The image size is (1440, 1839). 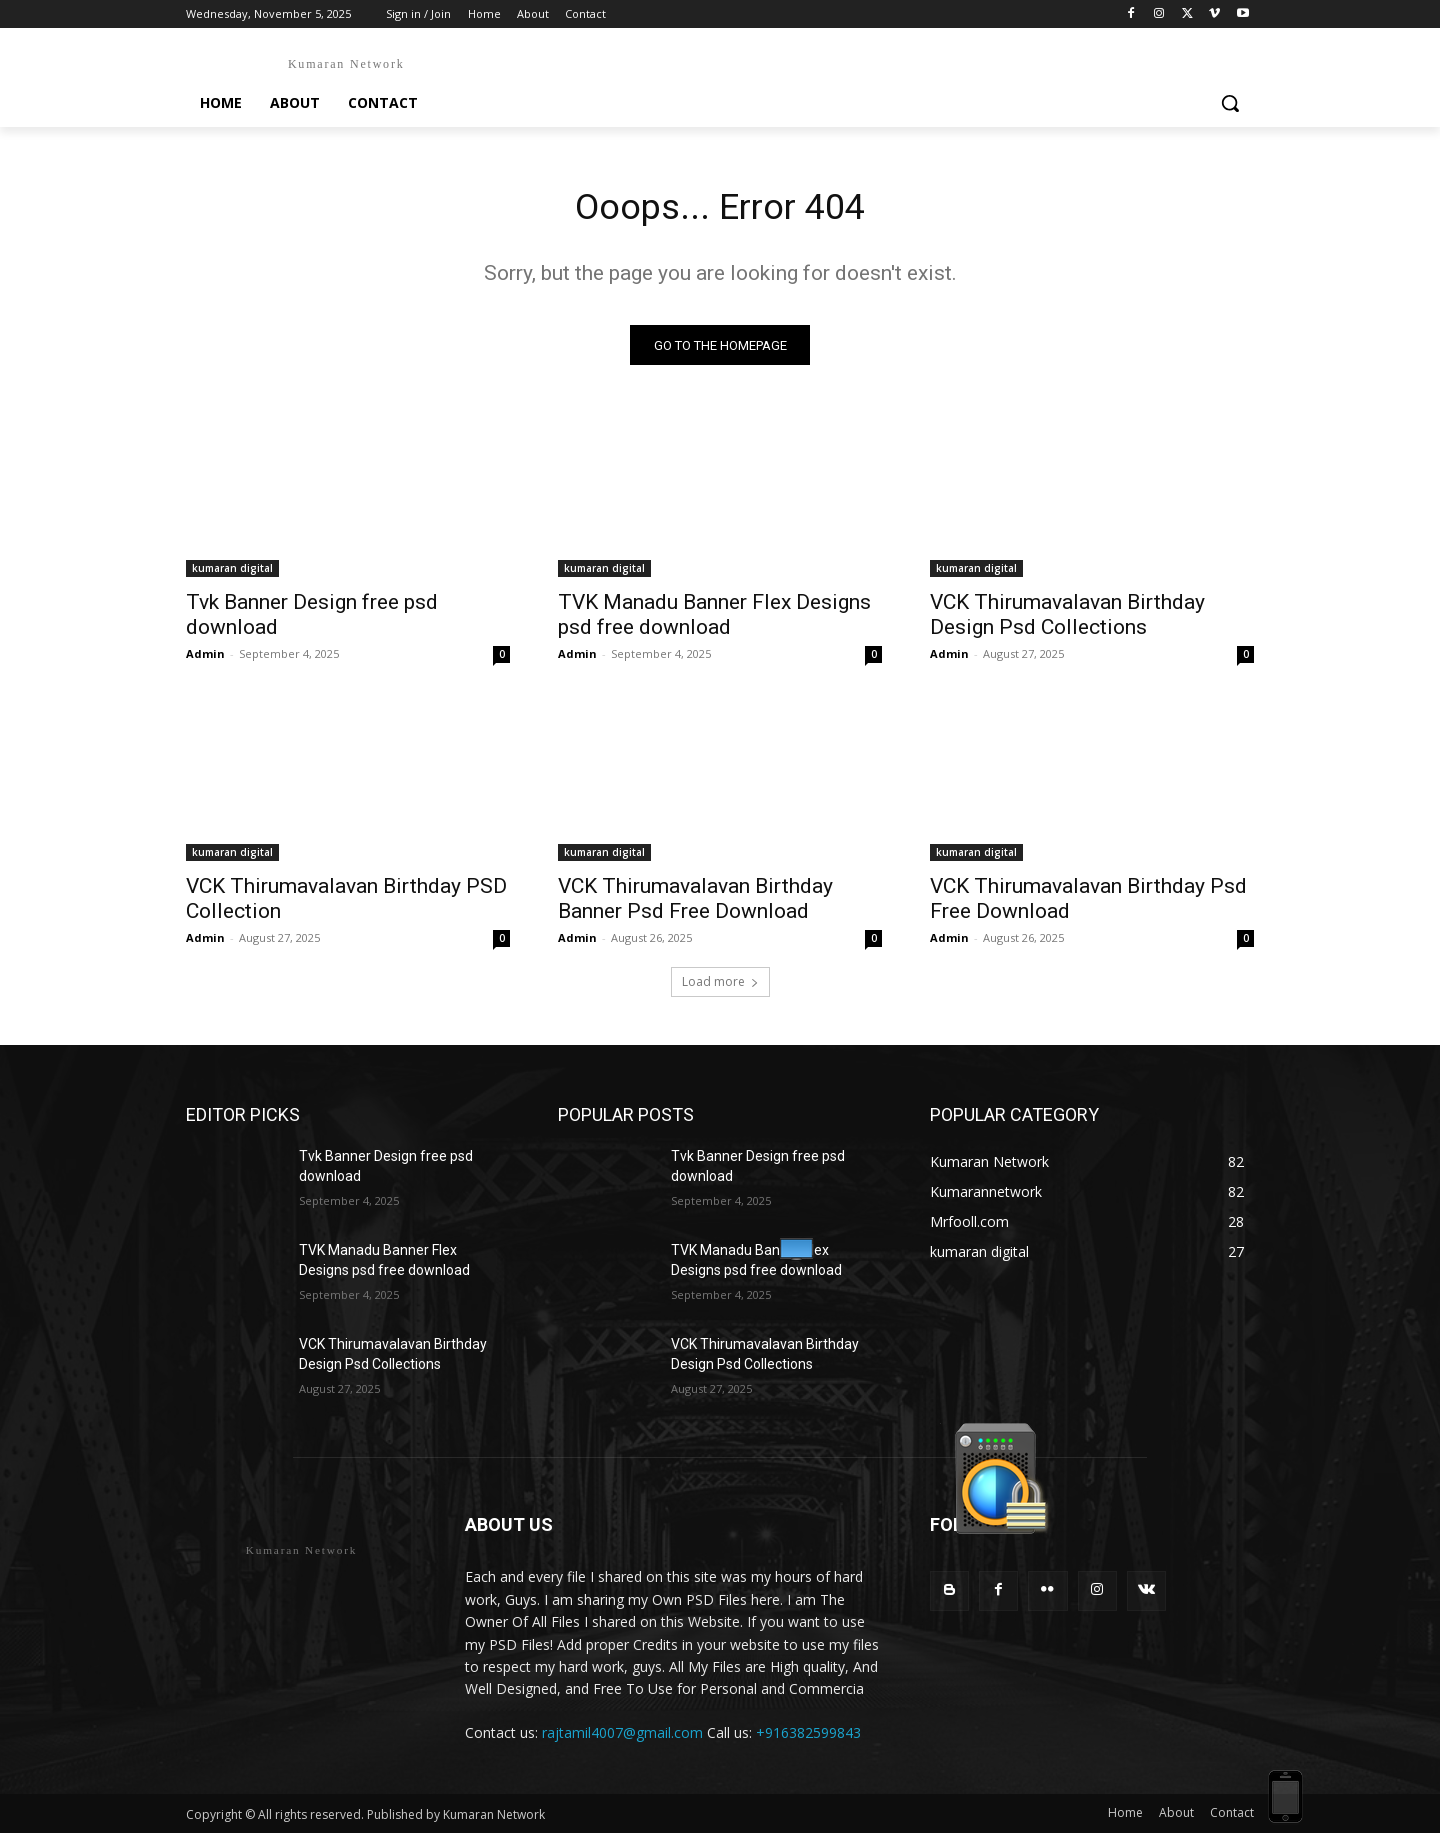 I want to click on view connected iPhone in sidebar, so click(x=1285, y=1796).